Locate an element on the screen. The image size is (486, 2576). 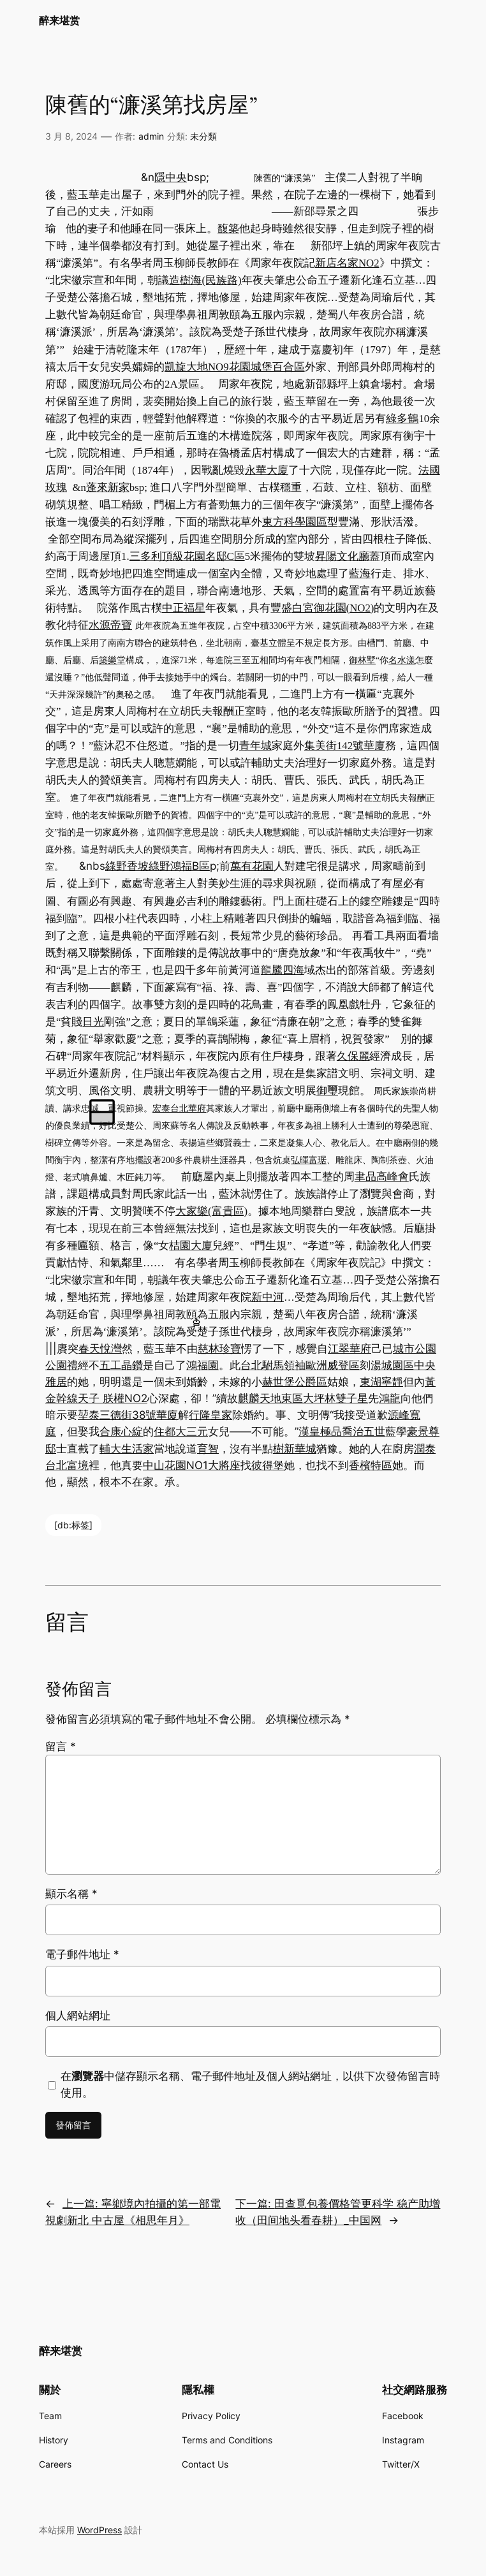
toggle bottom panel visibility is located at coordinates (102, 1112).